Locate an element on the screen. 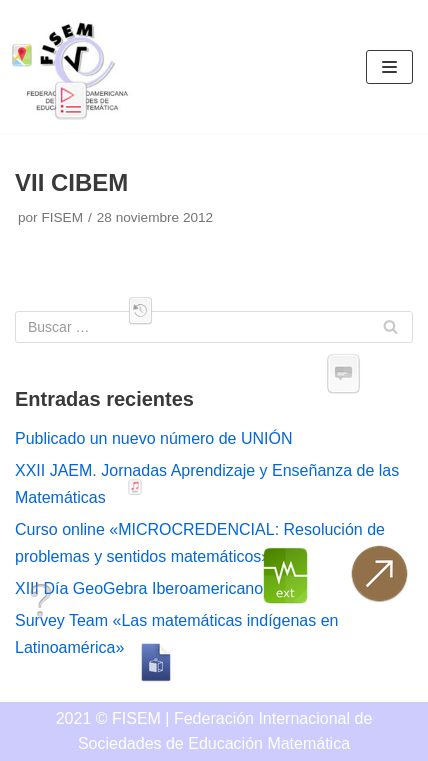  a geo+json geographic data file is located at coordinates (22, 55).